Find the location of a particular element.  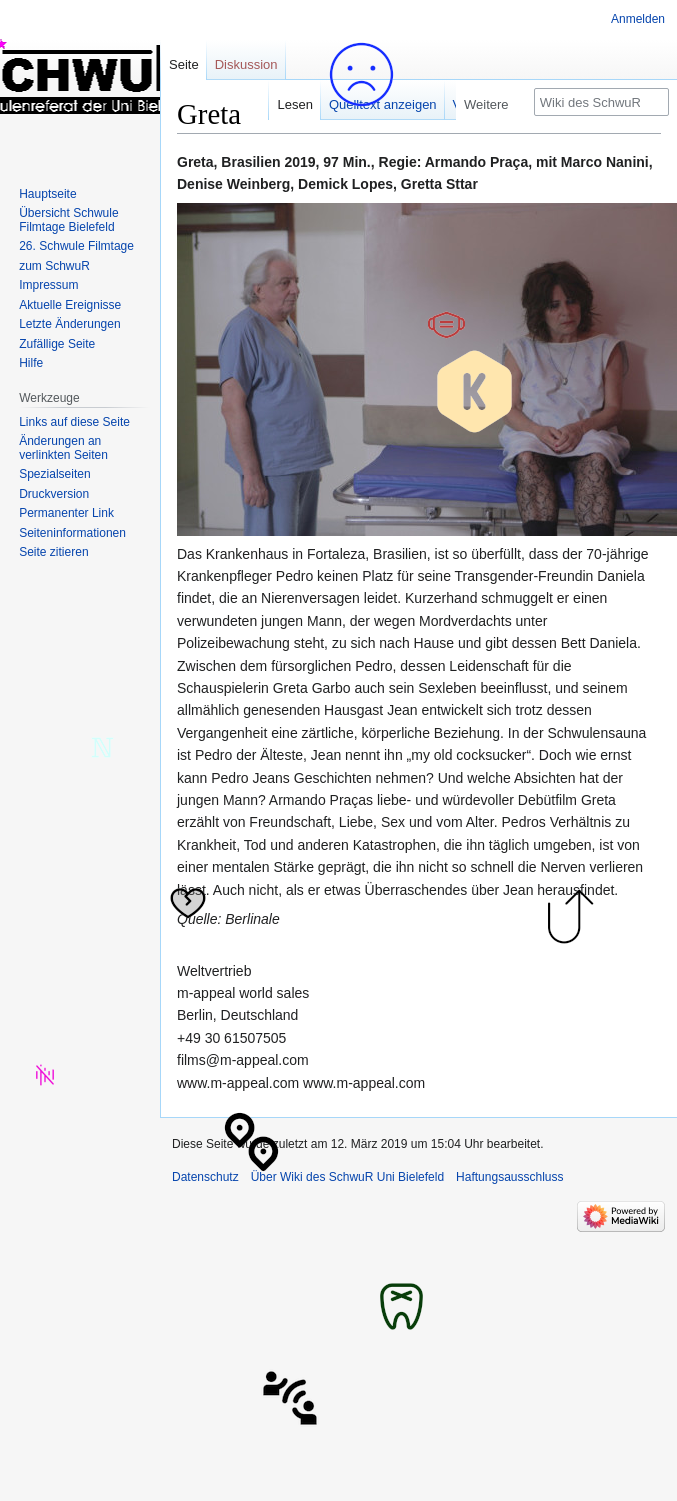

mute or disable audio input is located at coordinates (45, 1075).